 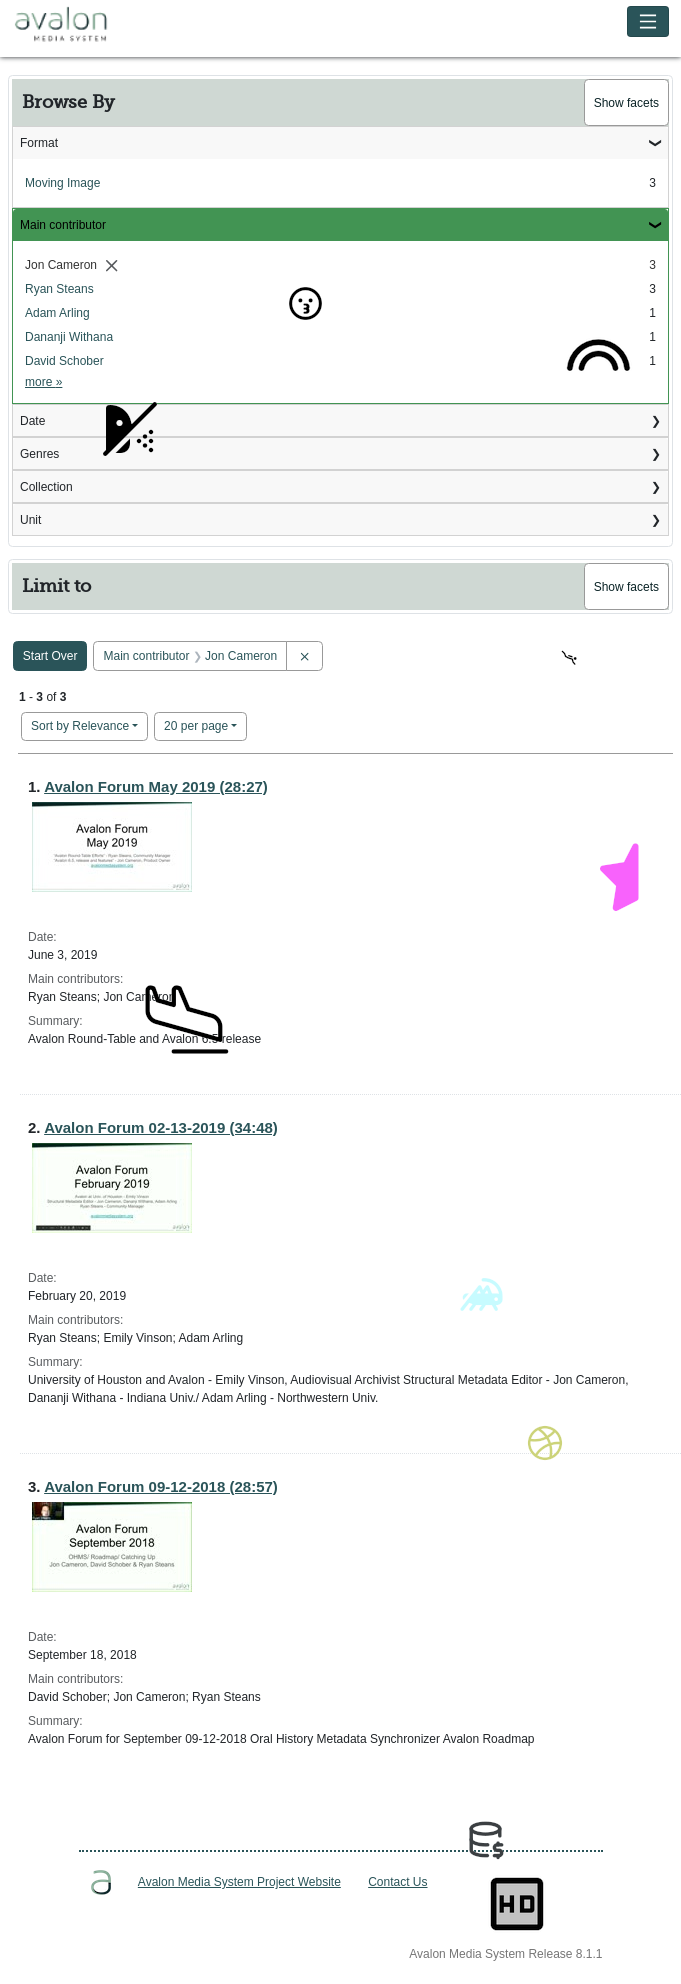 I want to click on send a kiss or blowing kiss emoji, so click(x=305, y=303).